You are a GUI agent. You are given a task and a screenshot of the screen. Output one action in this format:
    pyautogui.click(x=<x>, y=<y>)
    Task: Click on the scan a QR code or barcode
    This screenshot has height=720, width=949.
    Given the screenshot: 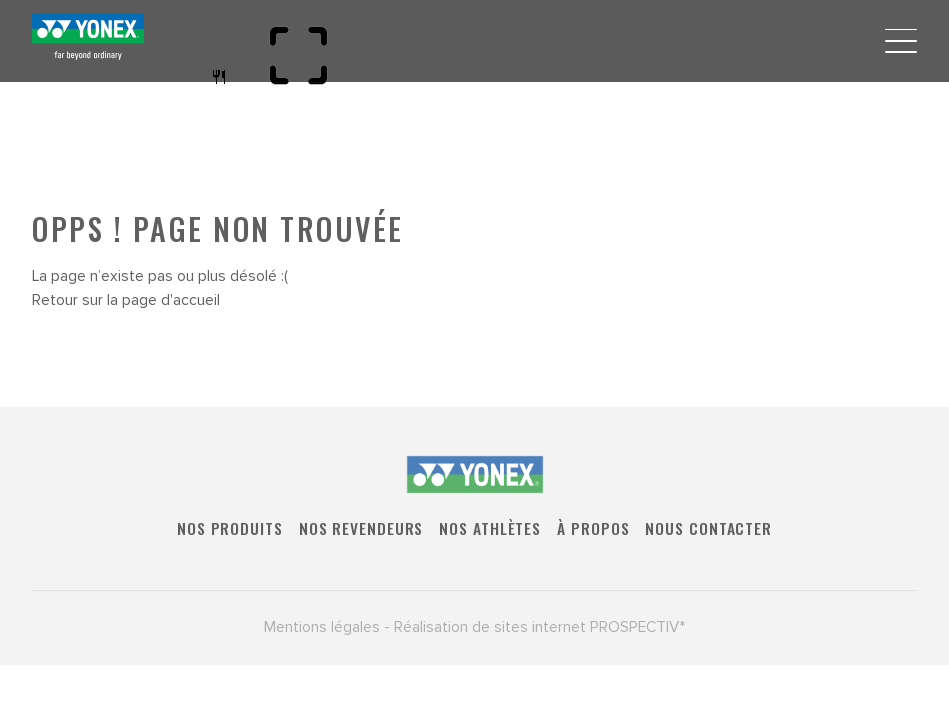 What is the action you would take?
    pyautogui.click(x=298, y=55)
    